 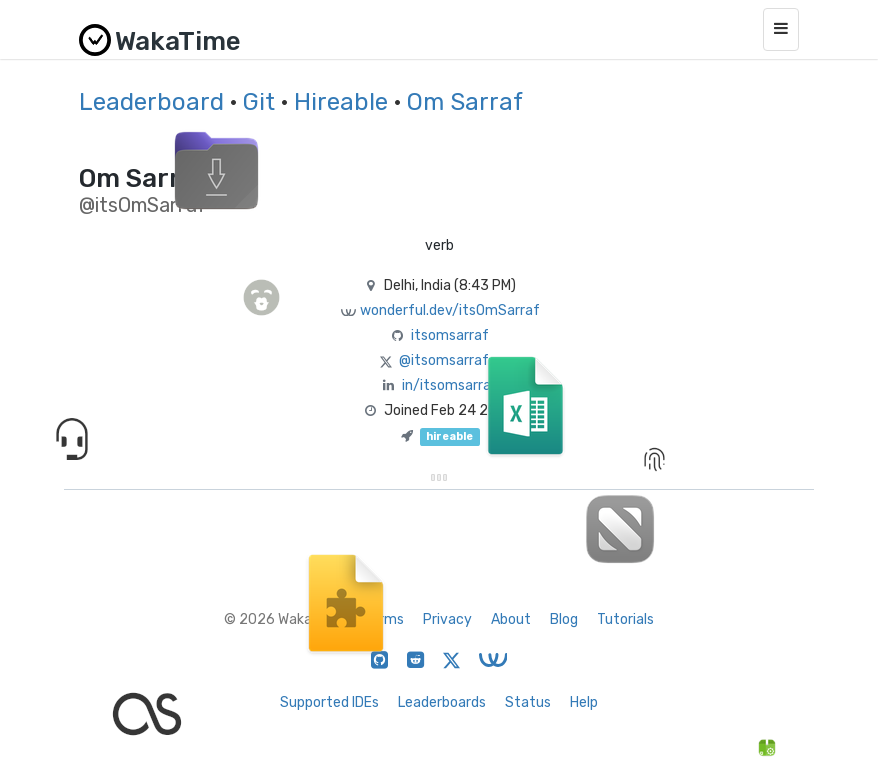 What do you see at coordinates (620, 529) in the screenshot?
I see `open the apple news app` at bounding box center [620, 529].